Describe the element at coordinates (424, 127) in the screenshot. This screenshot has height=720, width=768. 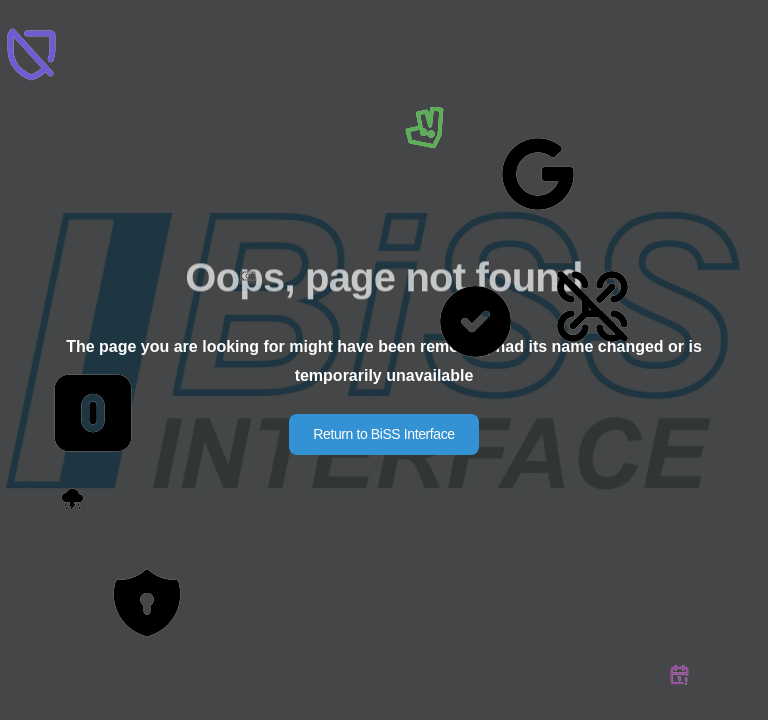
I see `open the Deliveroo food delivery app` at that location.